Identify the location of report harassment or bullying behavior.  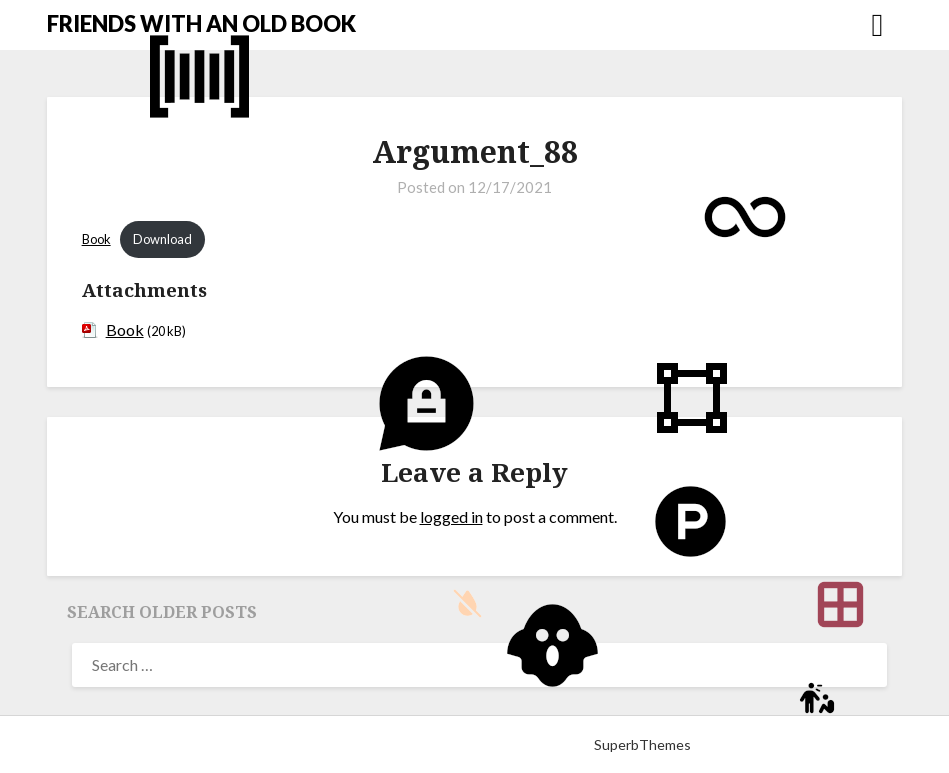
(817, 698).